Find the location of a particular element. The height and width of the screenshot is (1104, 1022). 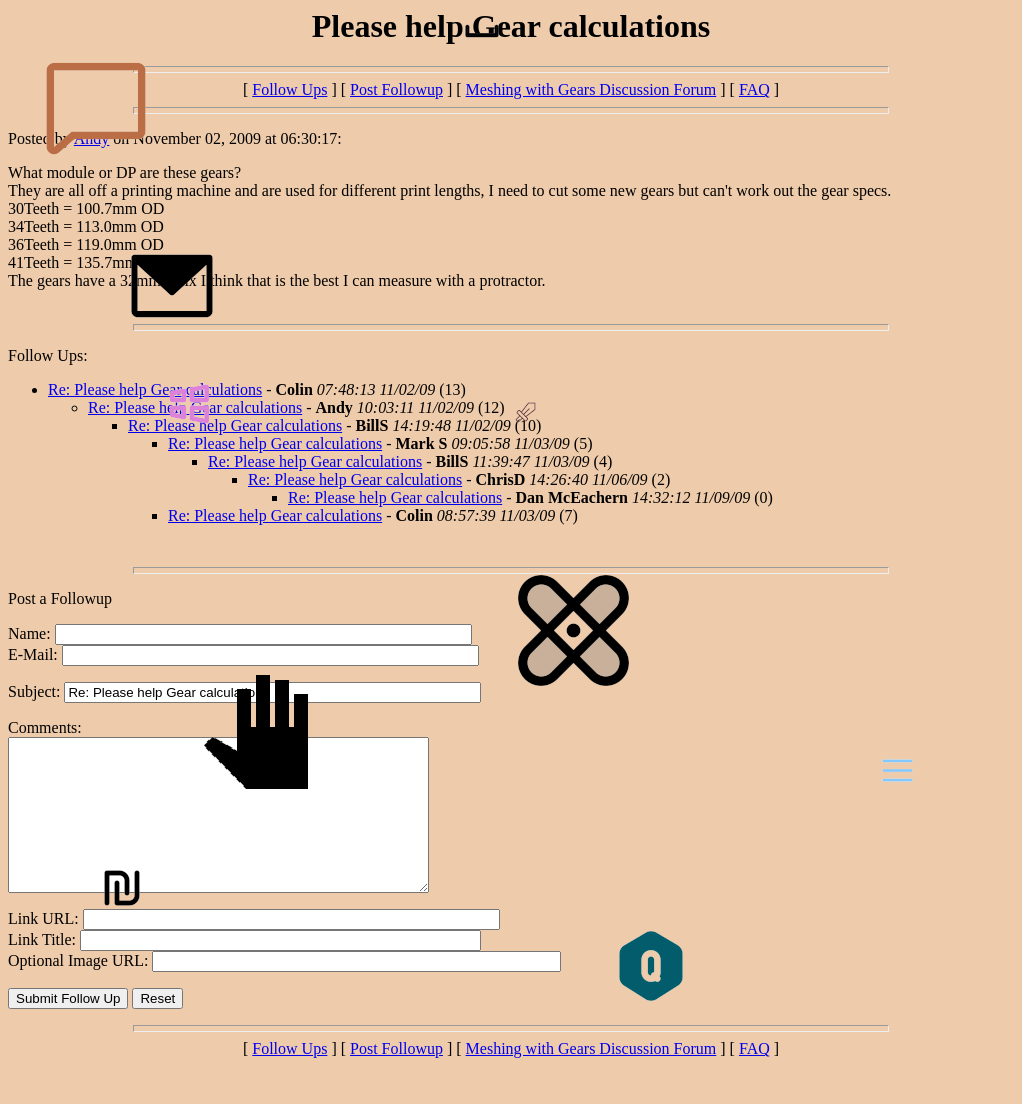

app icon or logo featuring the letter Q is located at coordinates (651, 966).